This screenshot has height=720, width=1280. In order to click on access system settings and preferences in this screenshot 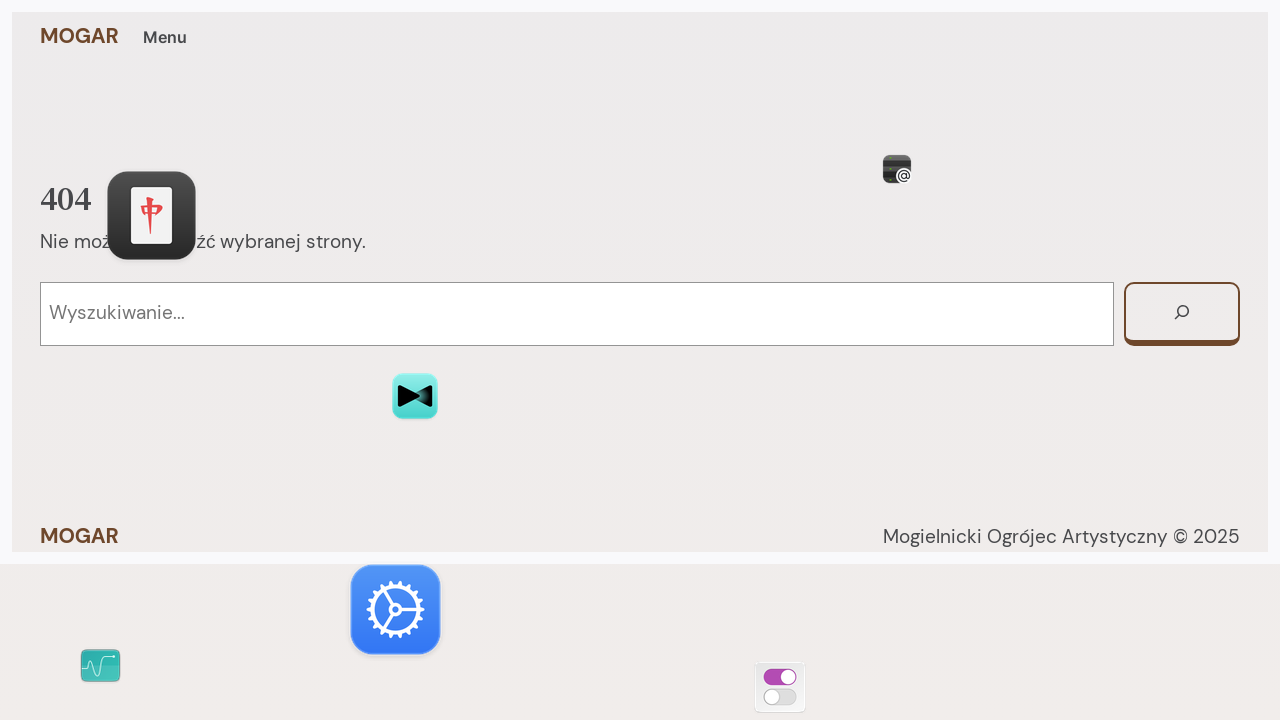, I will do `click(395, 609)`.